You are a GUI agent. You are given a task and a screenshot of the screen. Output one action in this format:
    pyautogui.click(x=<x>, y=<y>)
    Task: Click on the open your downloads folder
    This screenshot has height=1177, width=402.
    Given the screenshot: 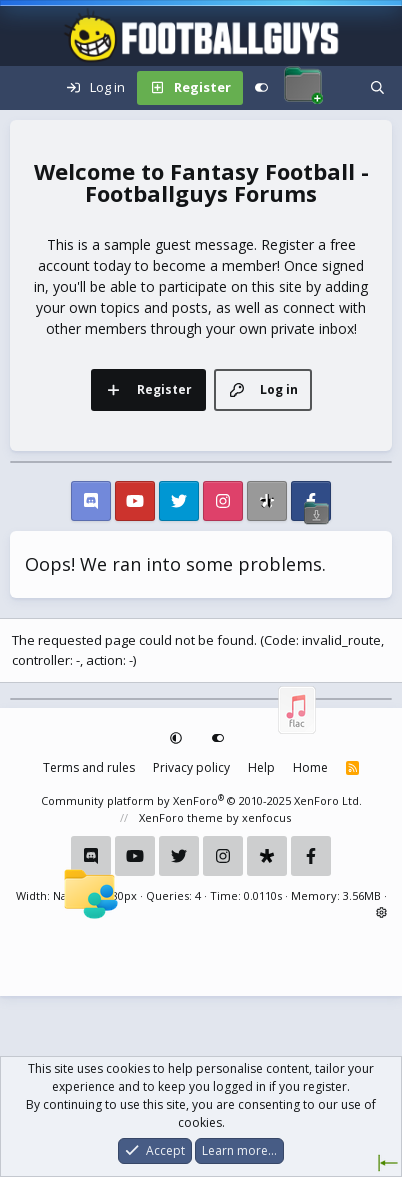 What is the action you would take?
    pyautogui.click(x=316, y=512)
    